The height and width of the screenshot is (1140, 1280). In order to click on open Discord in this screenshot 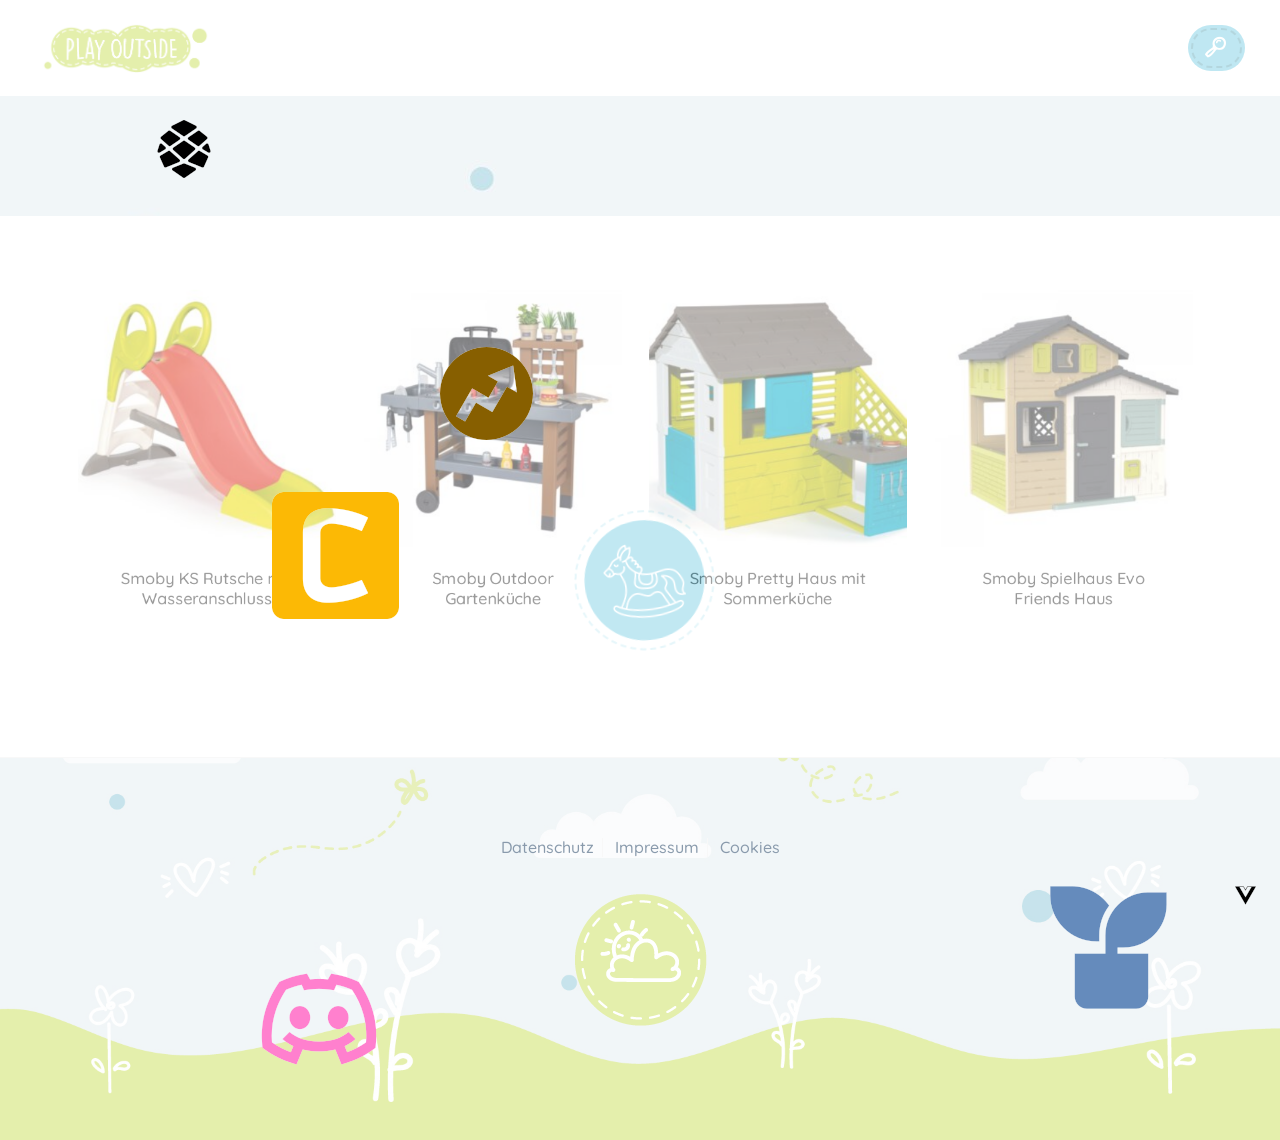, I will do `click(319, 1019)`.